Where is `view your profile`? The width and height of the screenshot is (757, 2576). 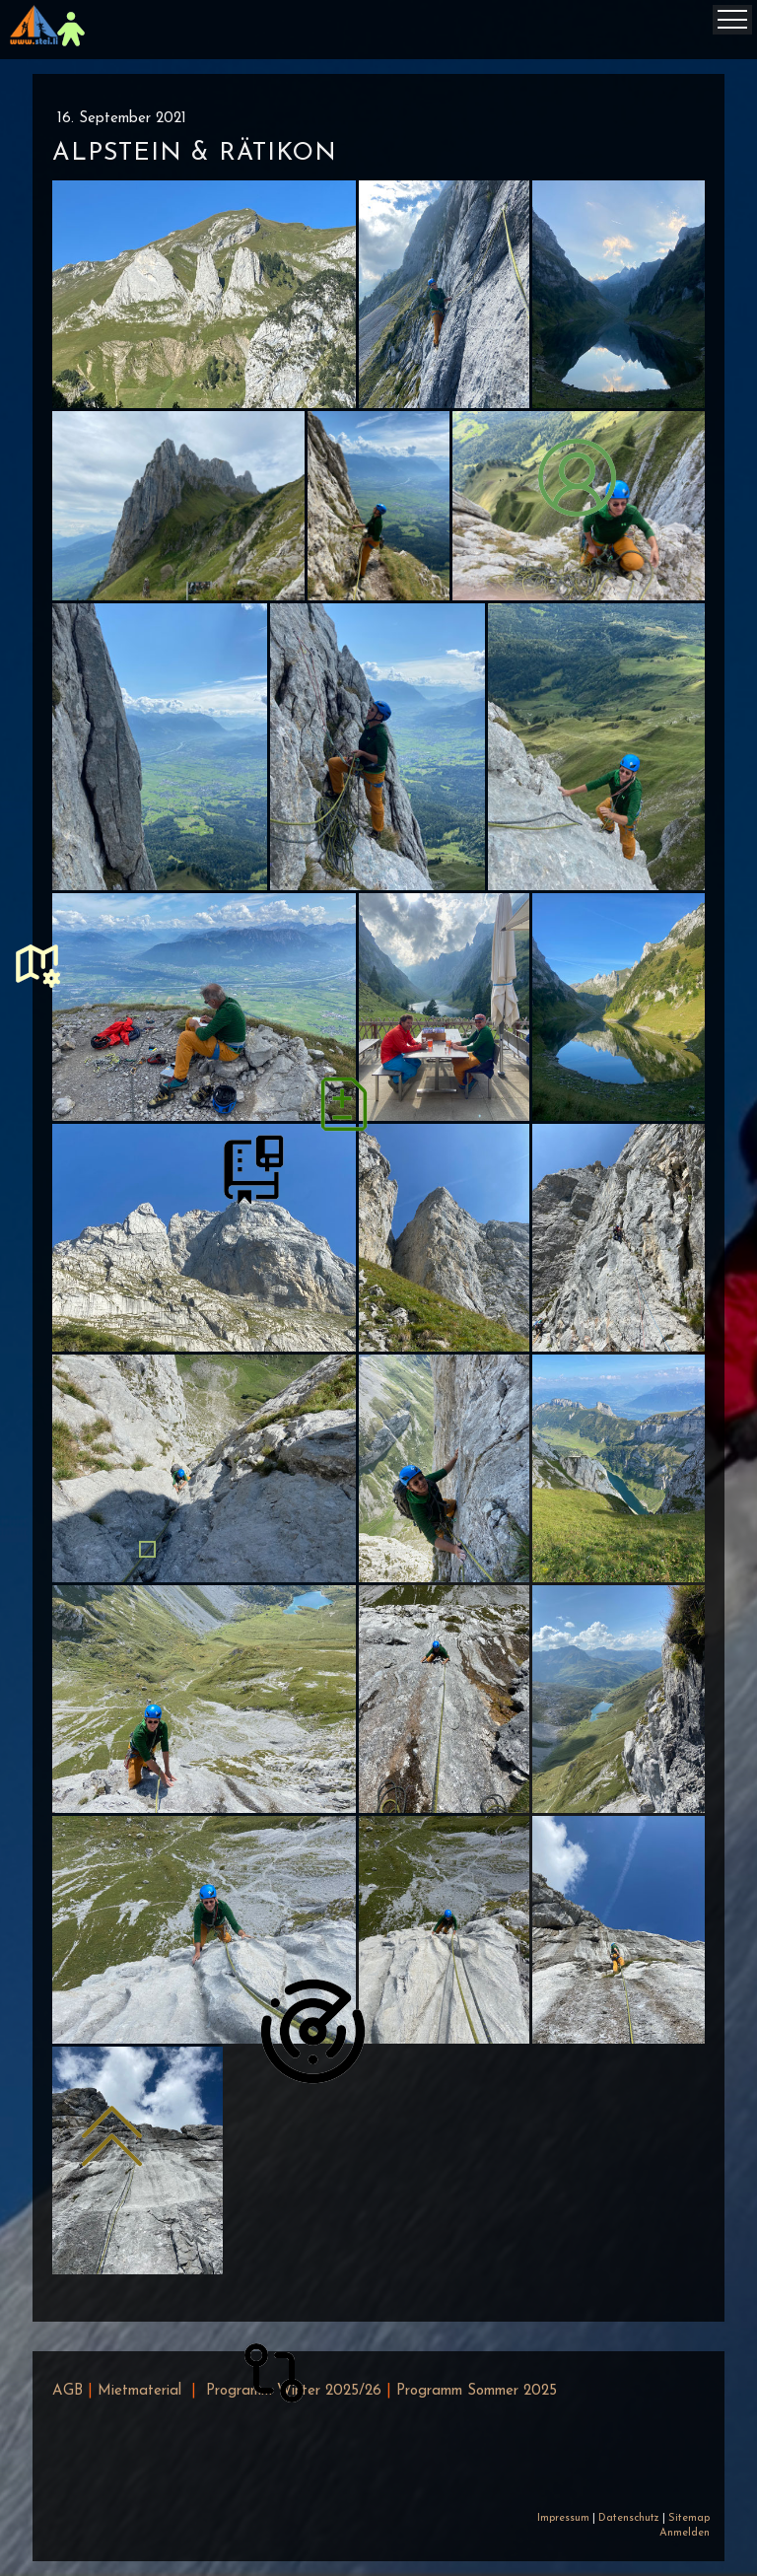
view your profile is located at coordinates (71, 30).